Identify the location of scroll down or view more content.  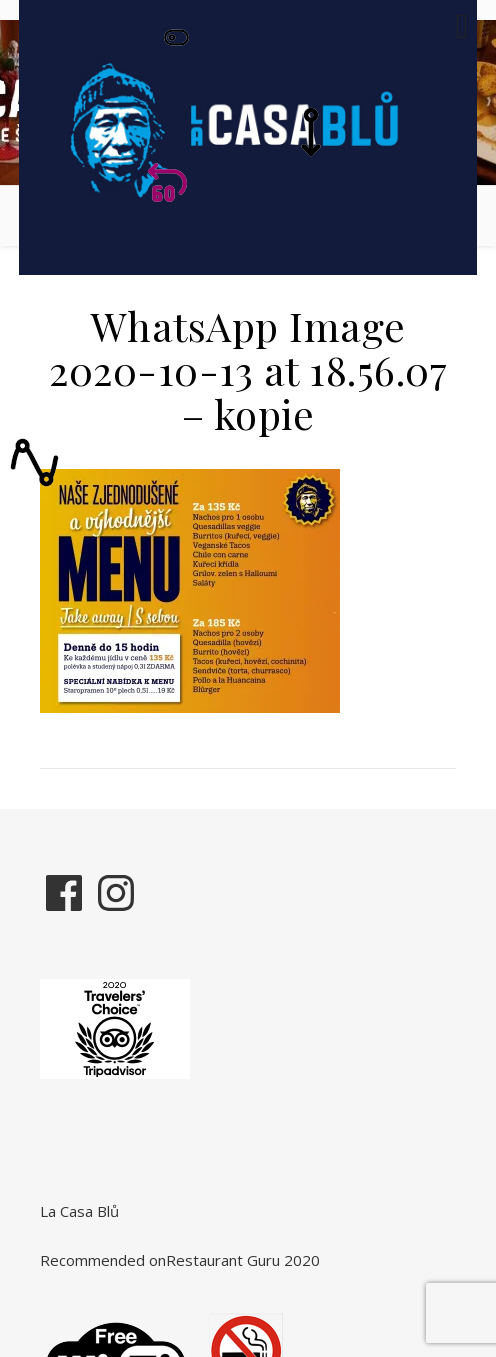
(311, 132).